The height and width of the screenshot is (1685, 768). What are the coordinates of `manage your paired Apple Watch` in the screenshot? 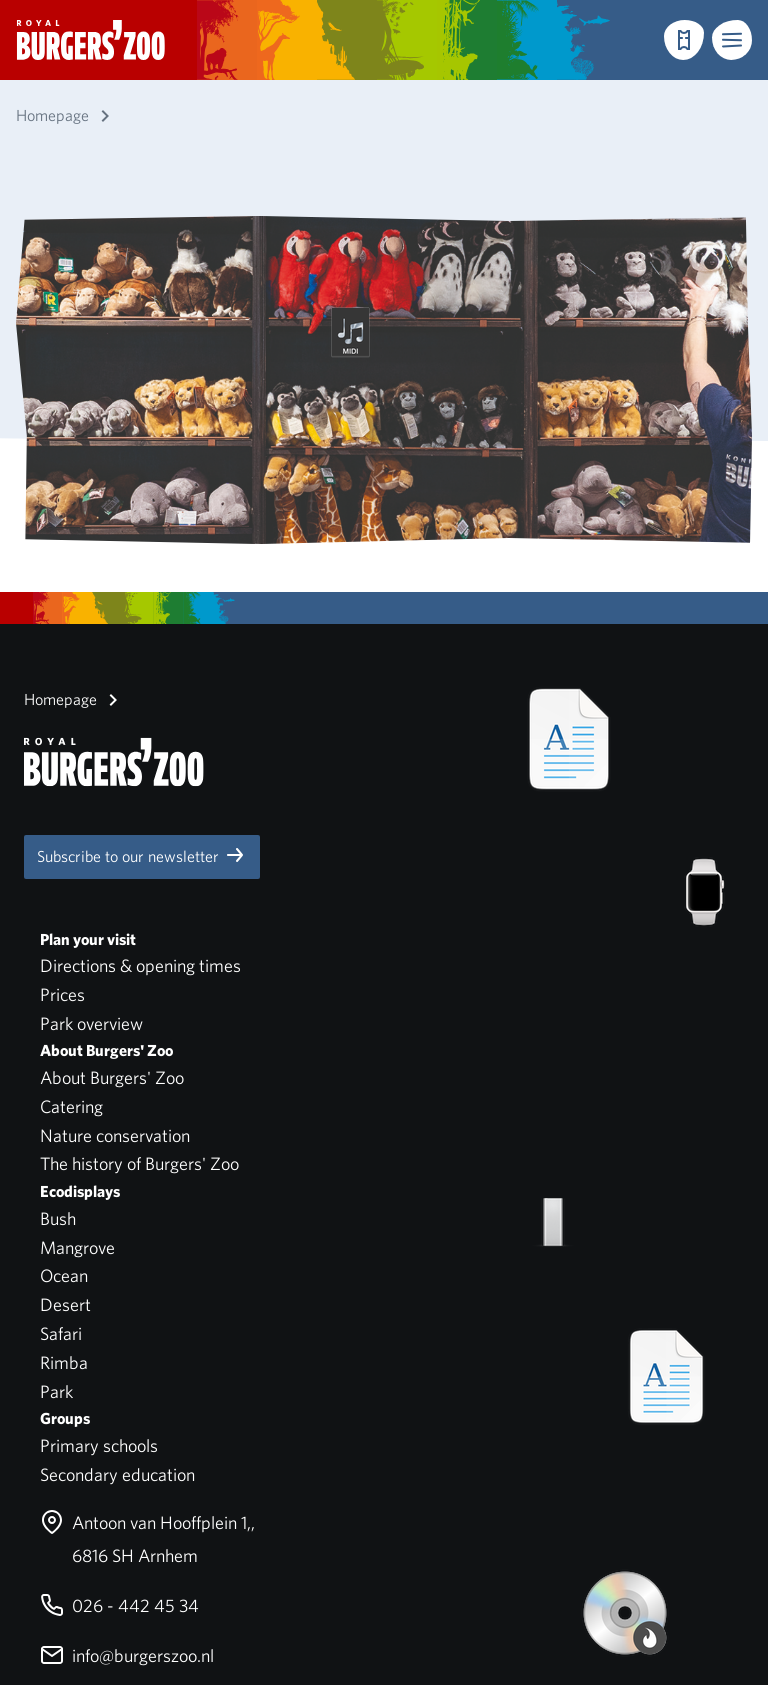 It's located at (704, 892).